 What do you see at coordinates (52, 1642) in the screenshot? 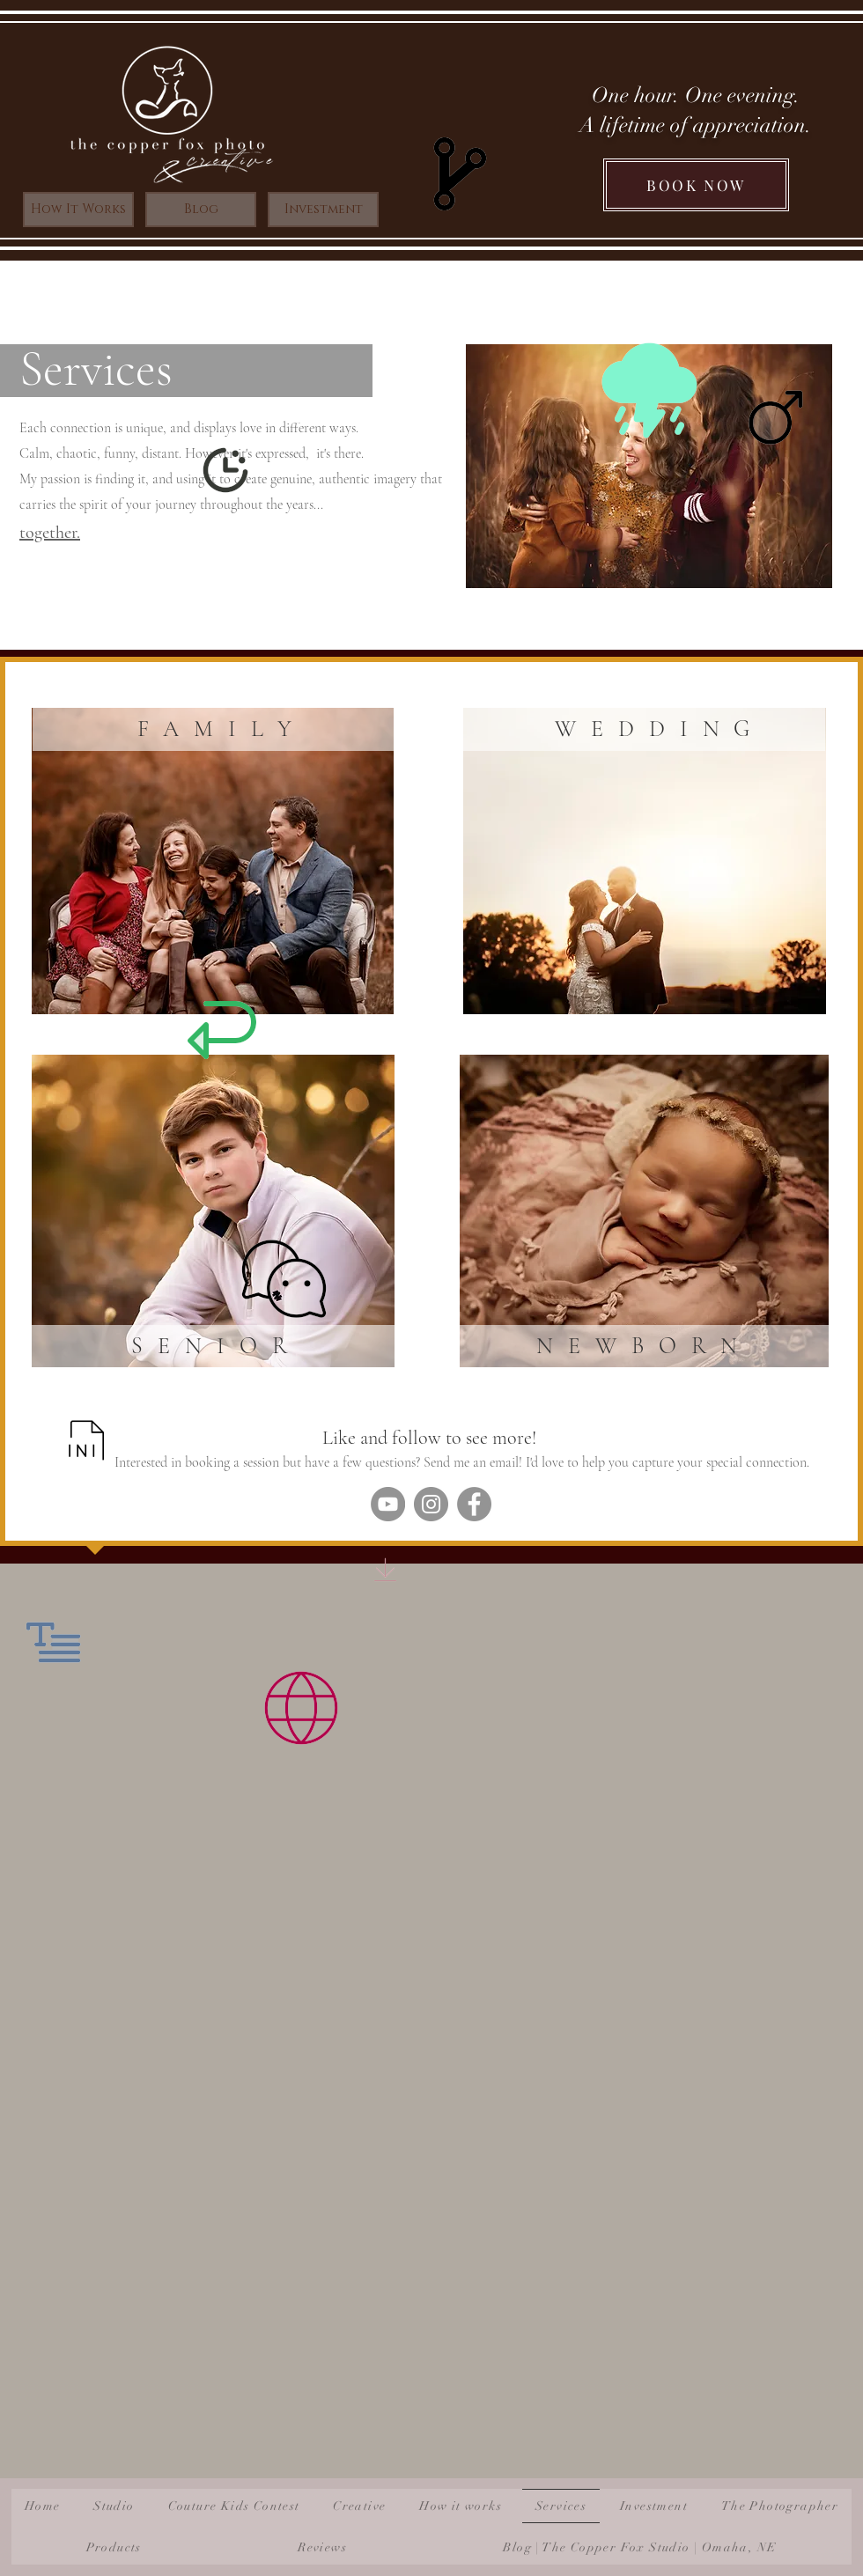
I see `read article from The New York Times` at bounding box center [52, 1642].